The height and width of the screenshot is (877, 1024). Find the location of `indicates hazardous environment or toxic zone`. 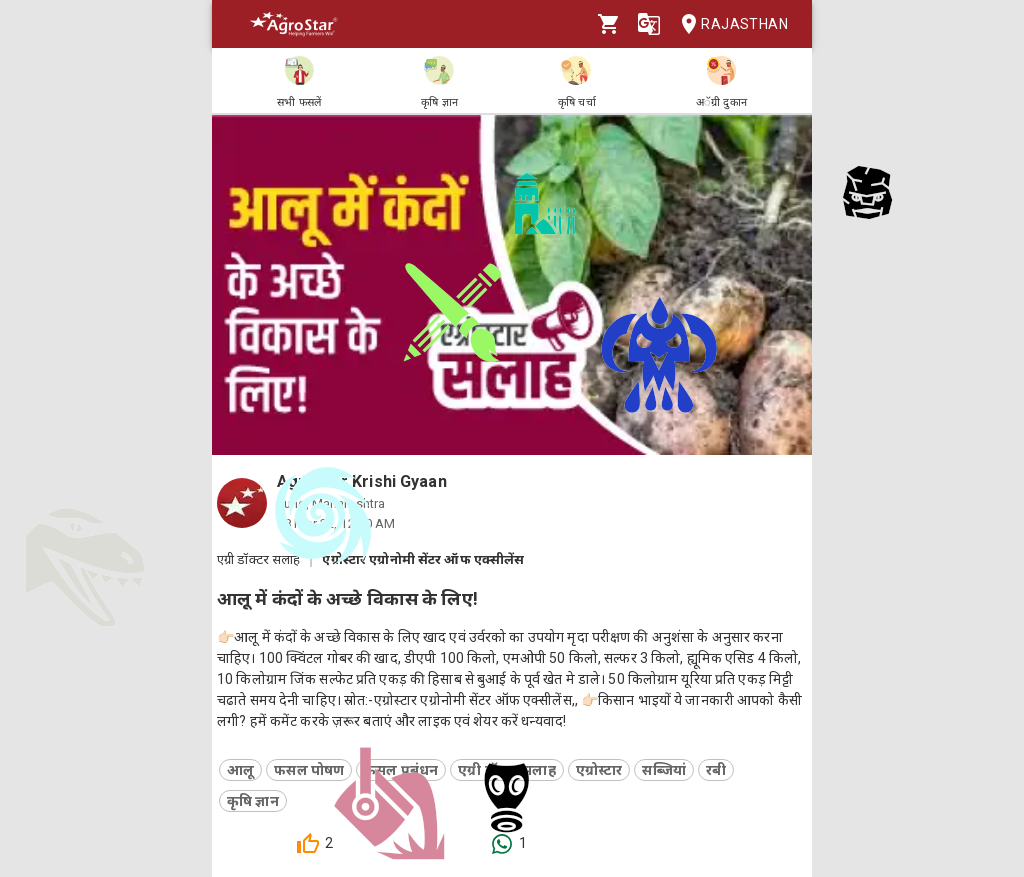

indicates hazardous environment or toxic zone is located at coordinates (507, 797).